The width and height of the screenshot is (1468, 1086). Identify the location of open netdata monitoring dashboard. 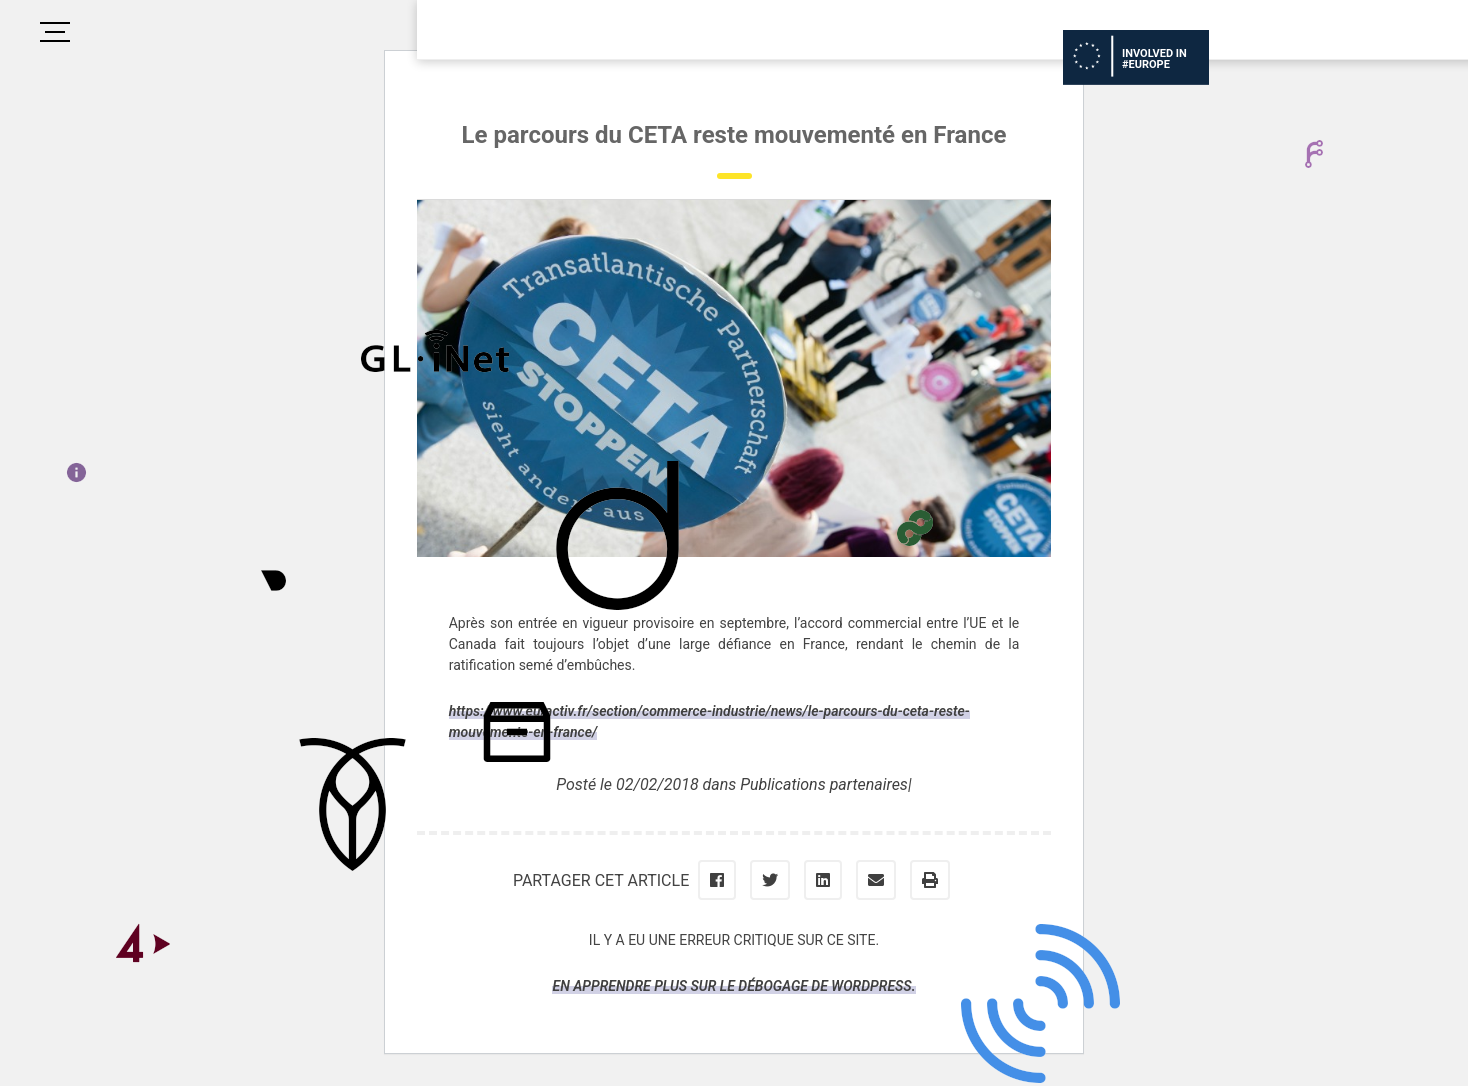
(273, 580).